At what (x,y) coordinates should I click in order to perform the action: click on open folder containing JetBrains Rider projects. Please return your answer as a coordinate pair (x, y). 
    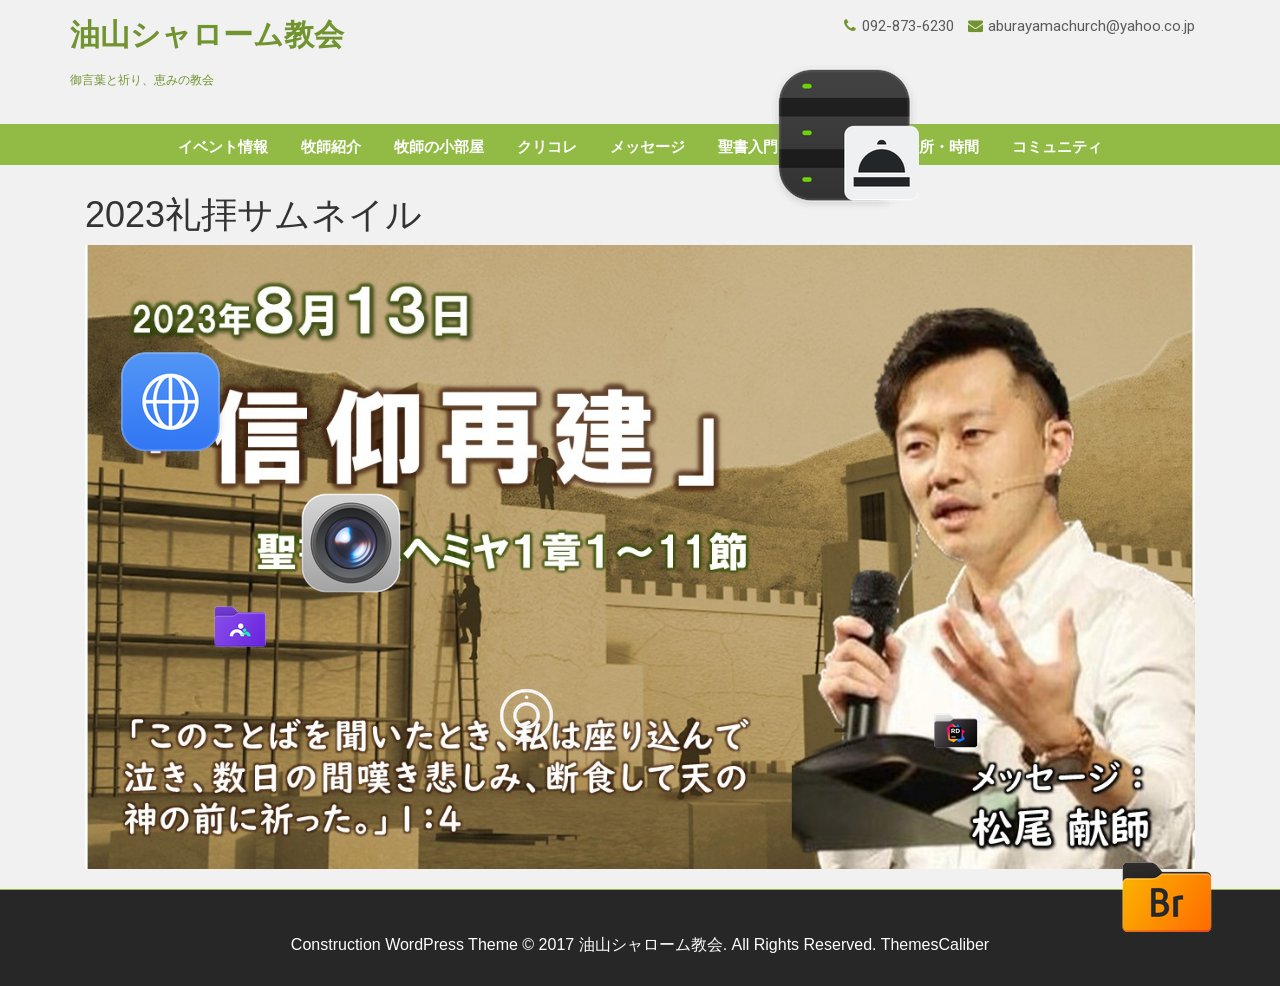
    Looking at the image, I should click on (955, 731).